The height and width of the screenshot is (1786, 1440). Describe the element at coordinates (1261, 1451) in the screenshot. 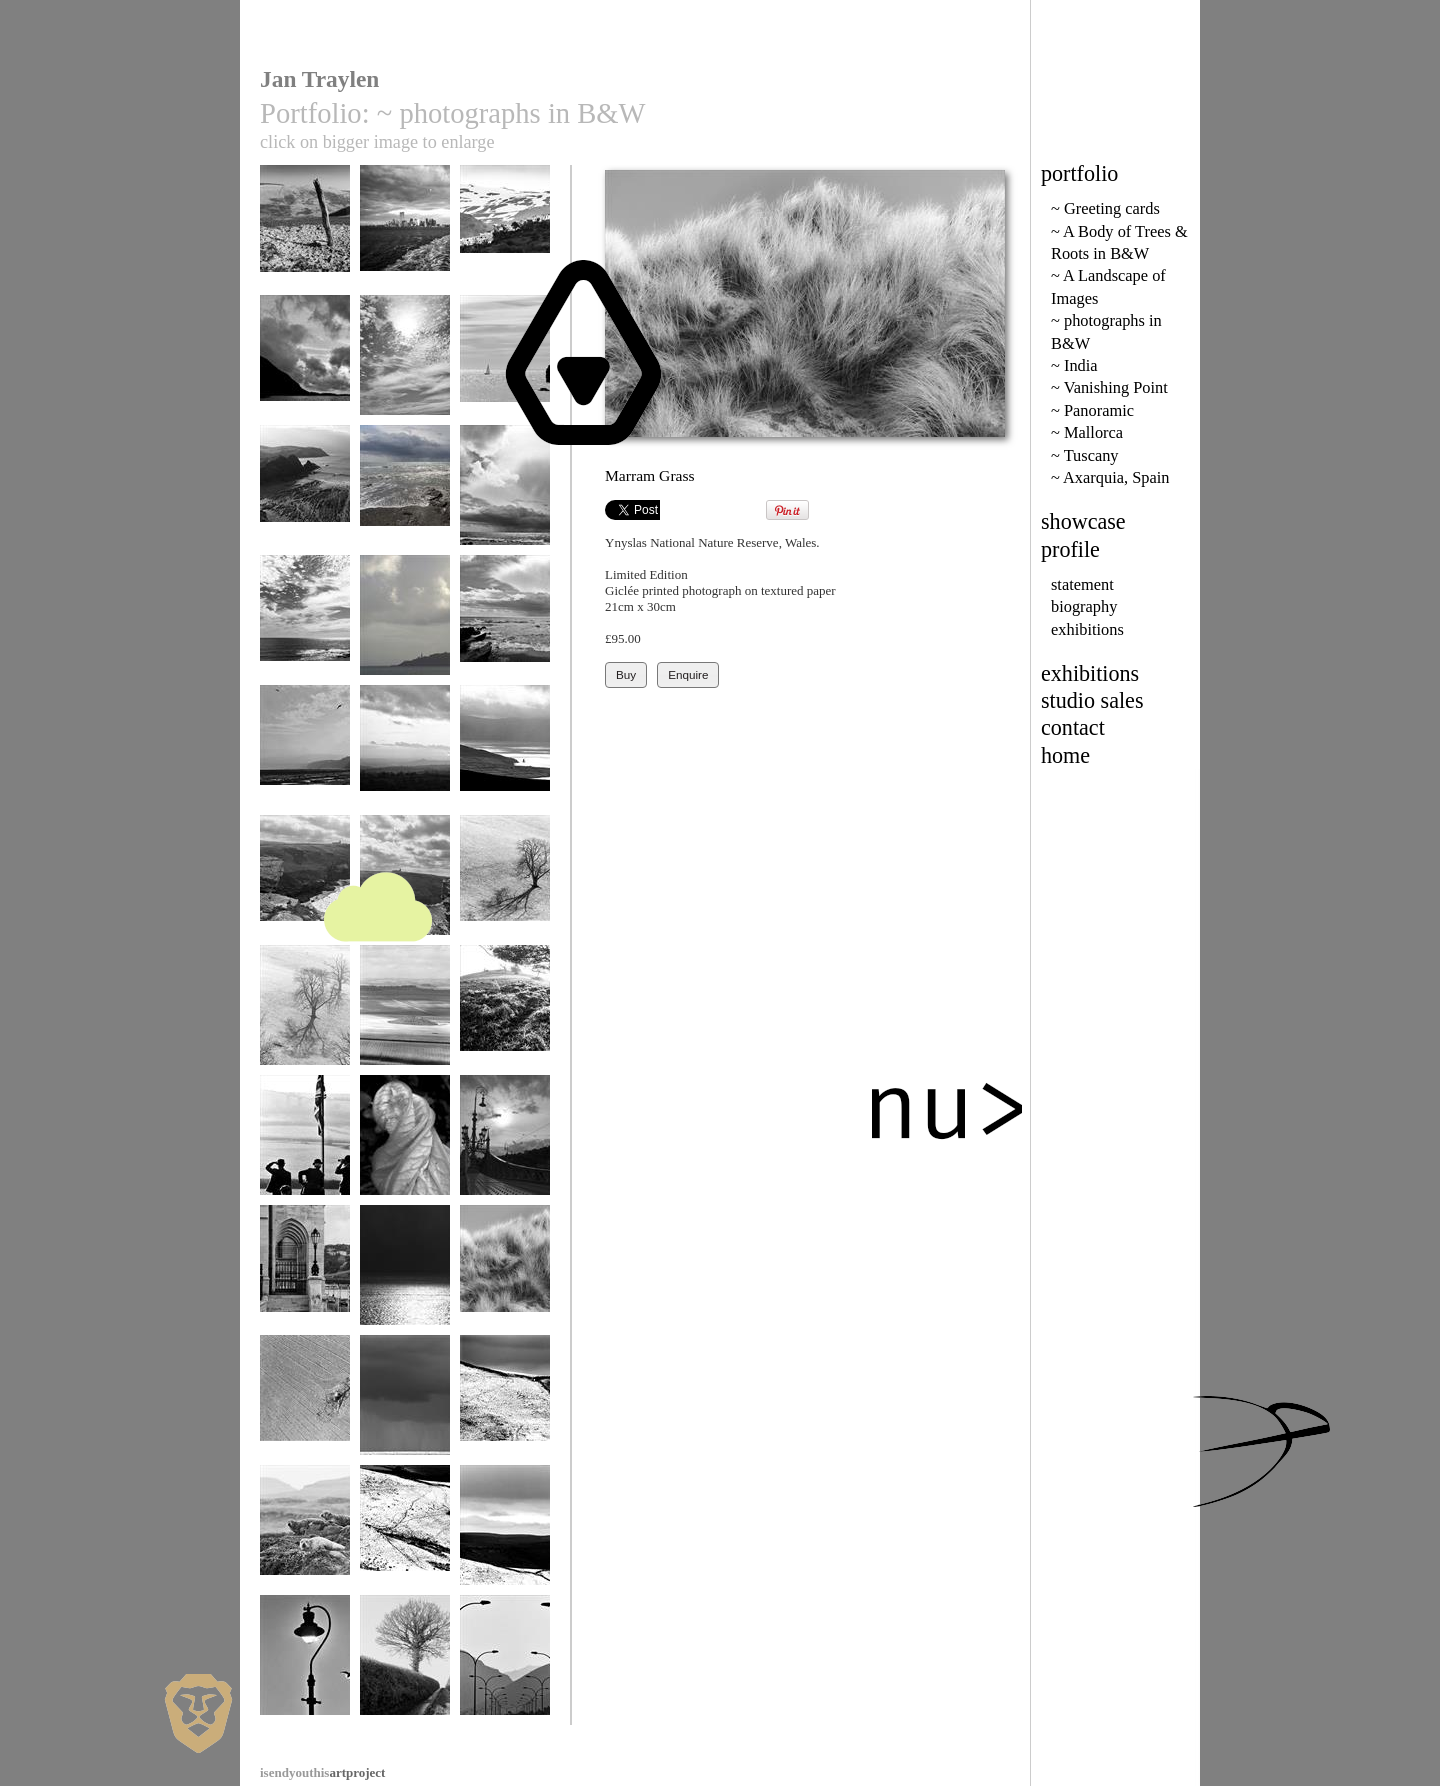

I see `EPEL (Extra Packages for Enterprise Linux) project logo` at that location.